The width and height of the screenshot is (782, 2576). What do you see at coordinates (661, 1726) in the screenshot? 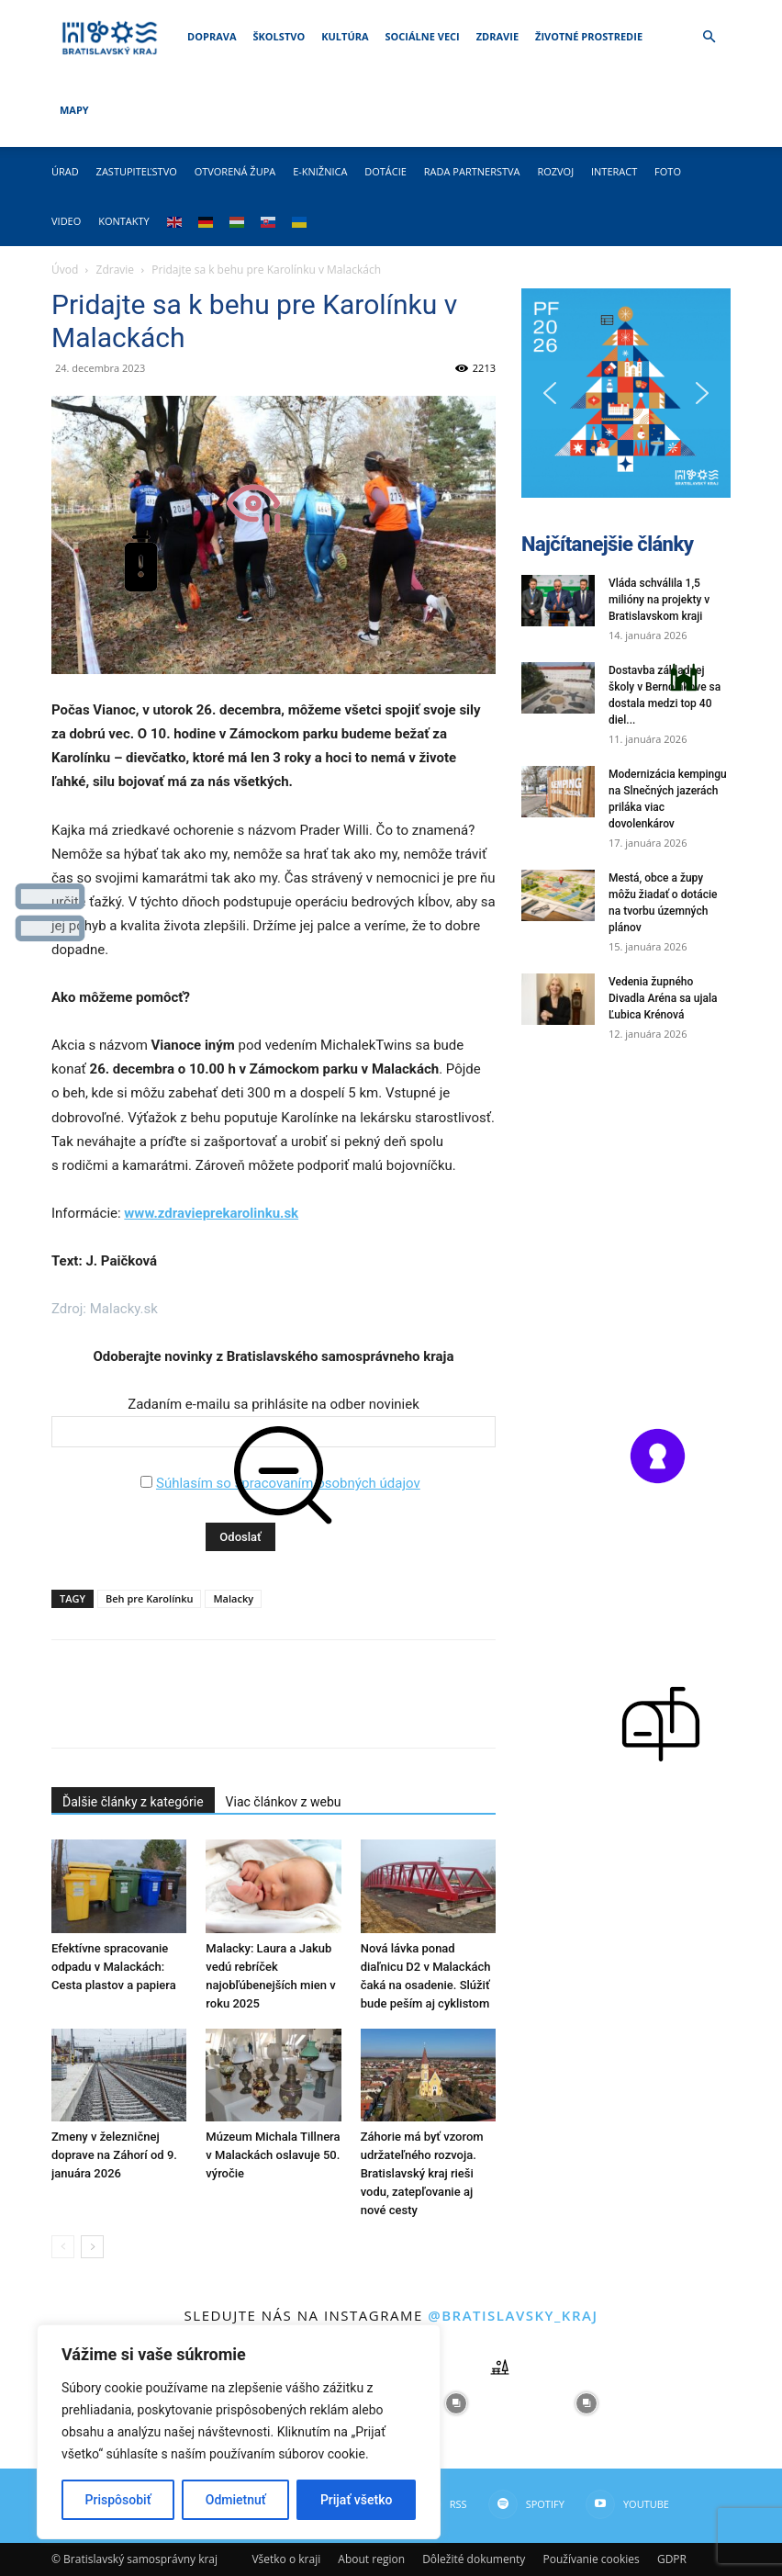
I see `access your mailbox or inbox` at bounding box center [661, 1726].